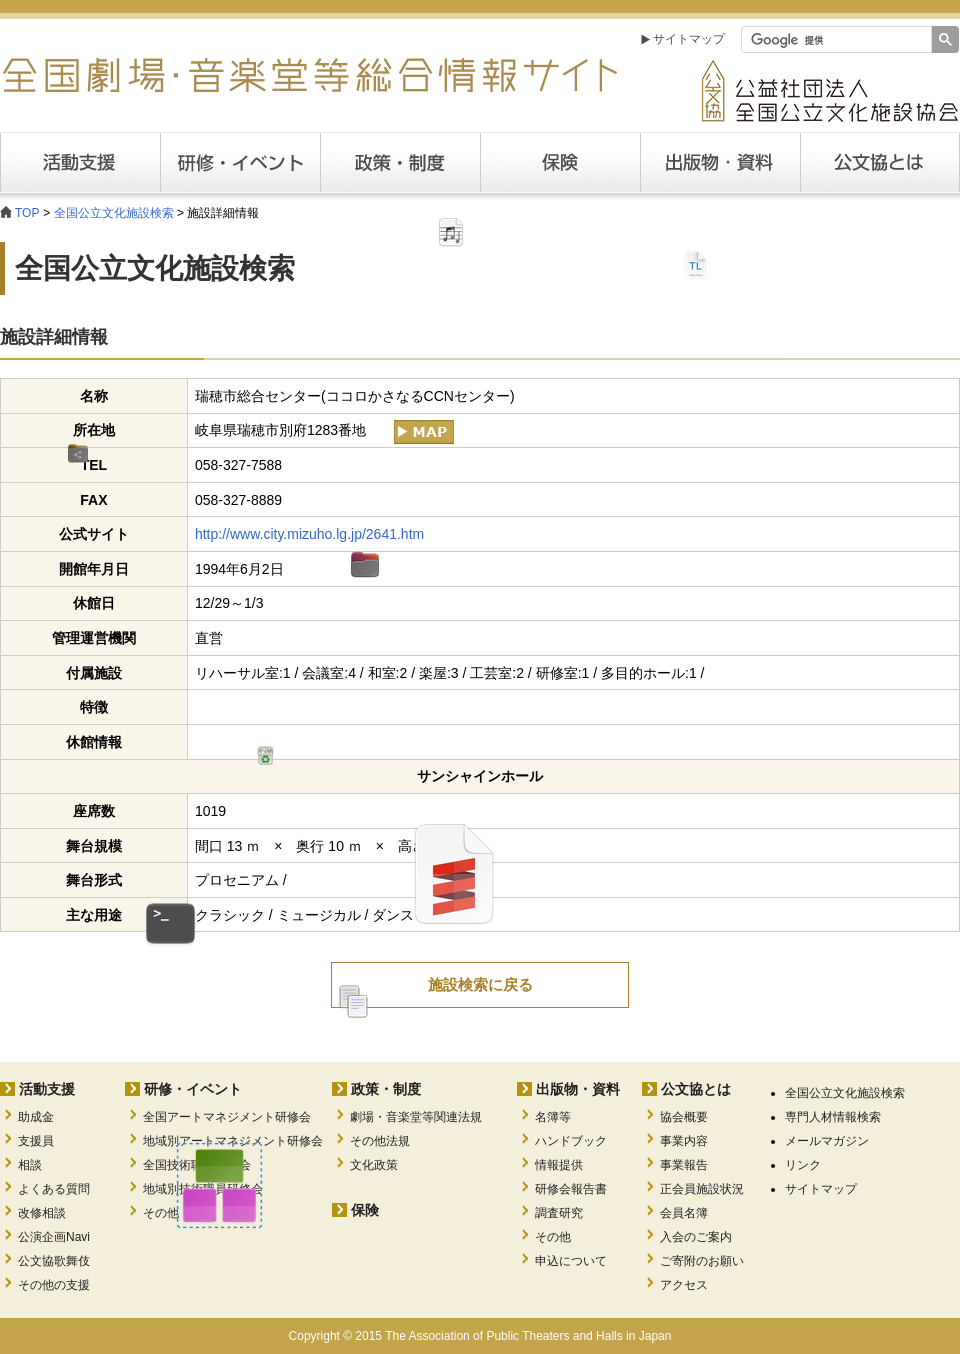  What do you see at coordinates (265, 755) in the screenshot?
I see `indicates the trash bin contains deleted items` at bounding box center [265, 755].